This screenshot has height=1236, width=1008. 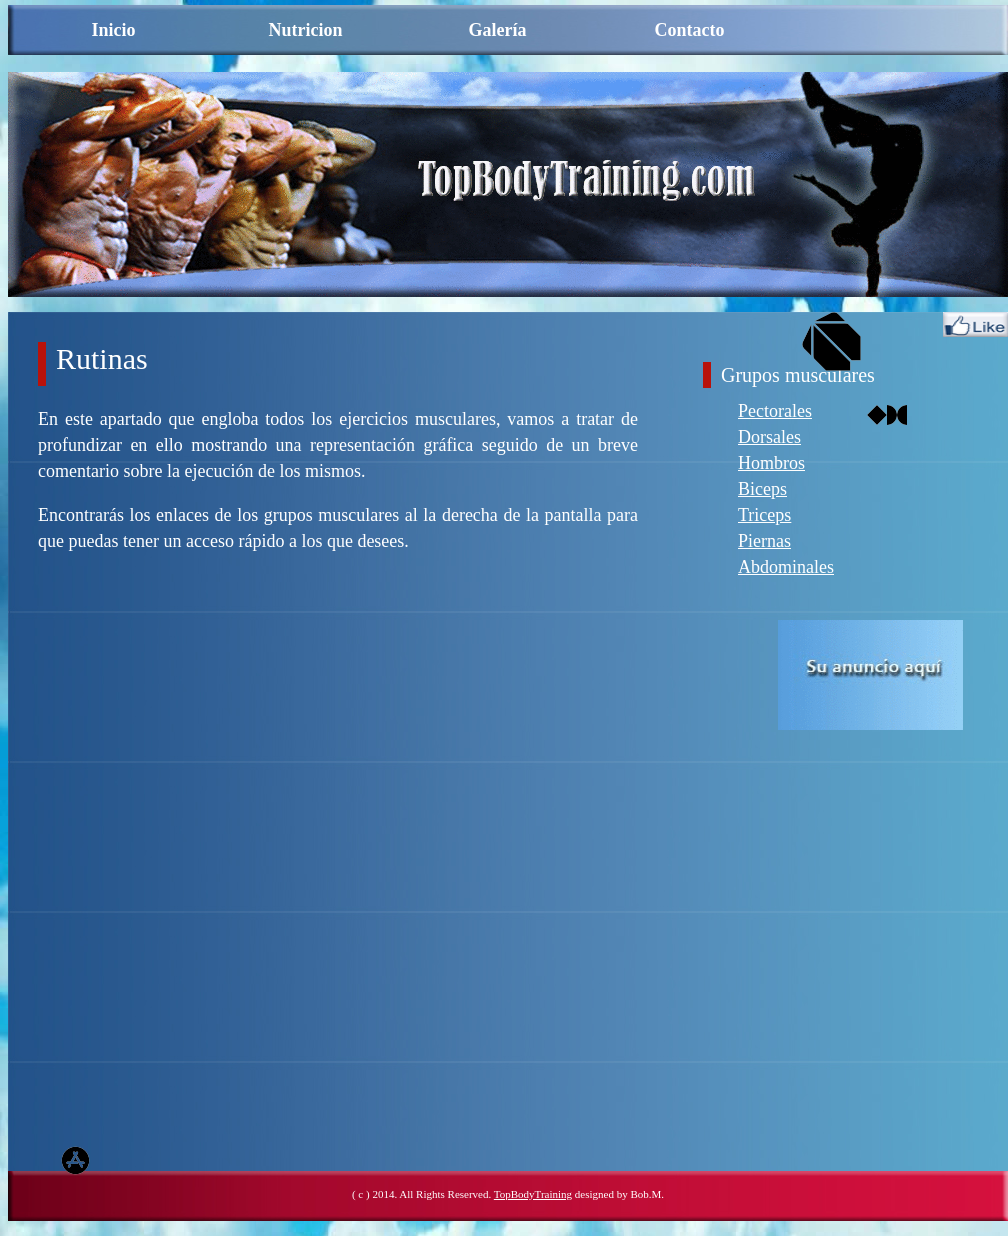 What do you see at coordinates (831, 341) in the screenshot?
I see `dart programming language logo` at bounding box center [831, 341].